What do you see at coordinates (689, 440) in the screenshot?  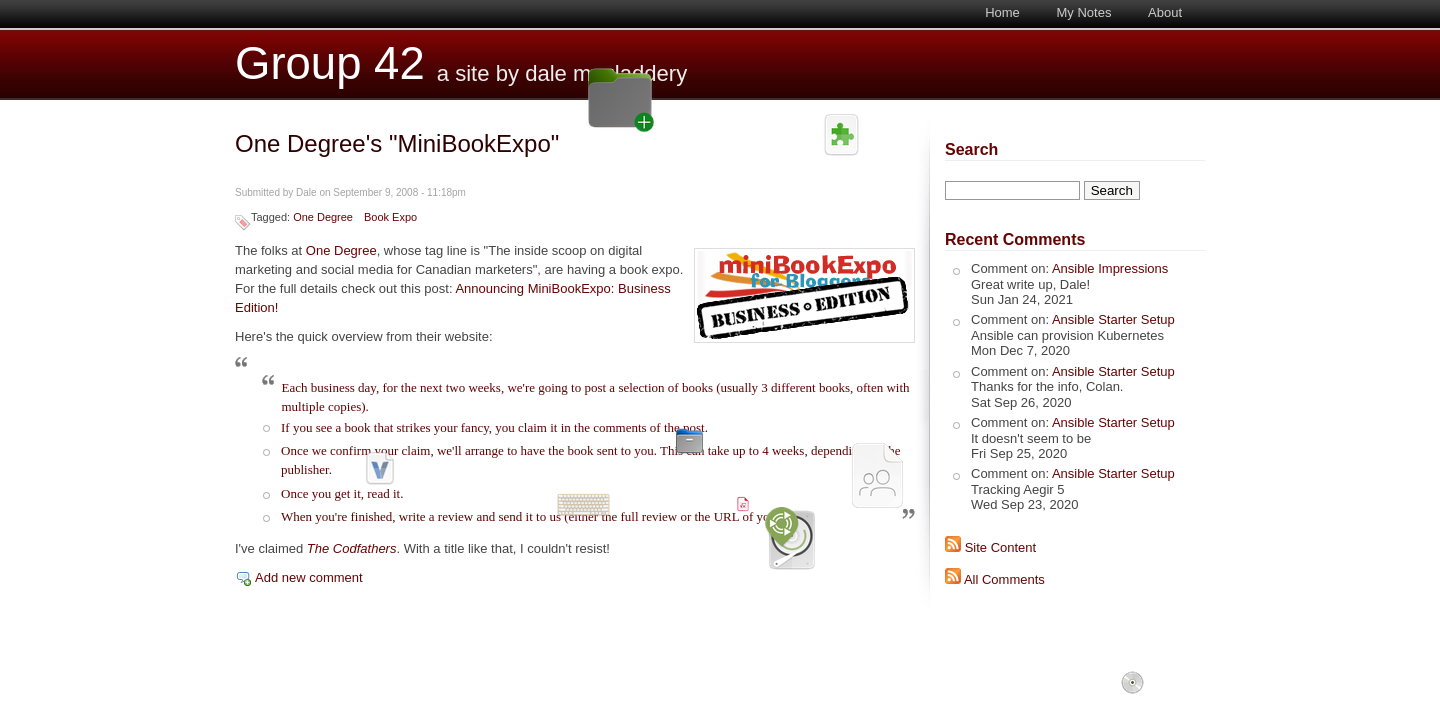 I see `open the file manager application` at bounding box center [689, 440].